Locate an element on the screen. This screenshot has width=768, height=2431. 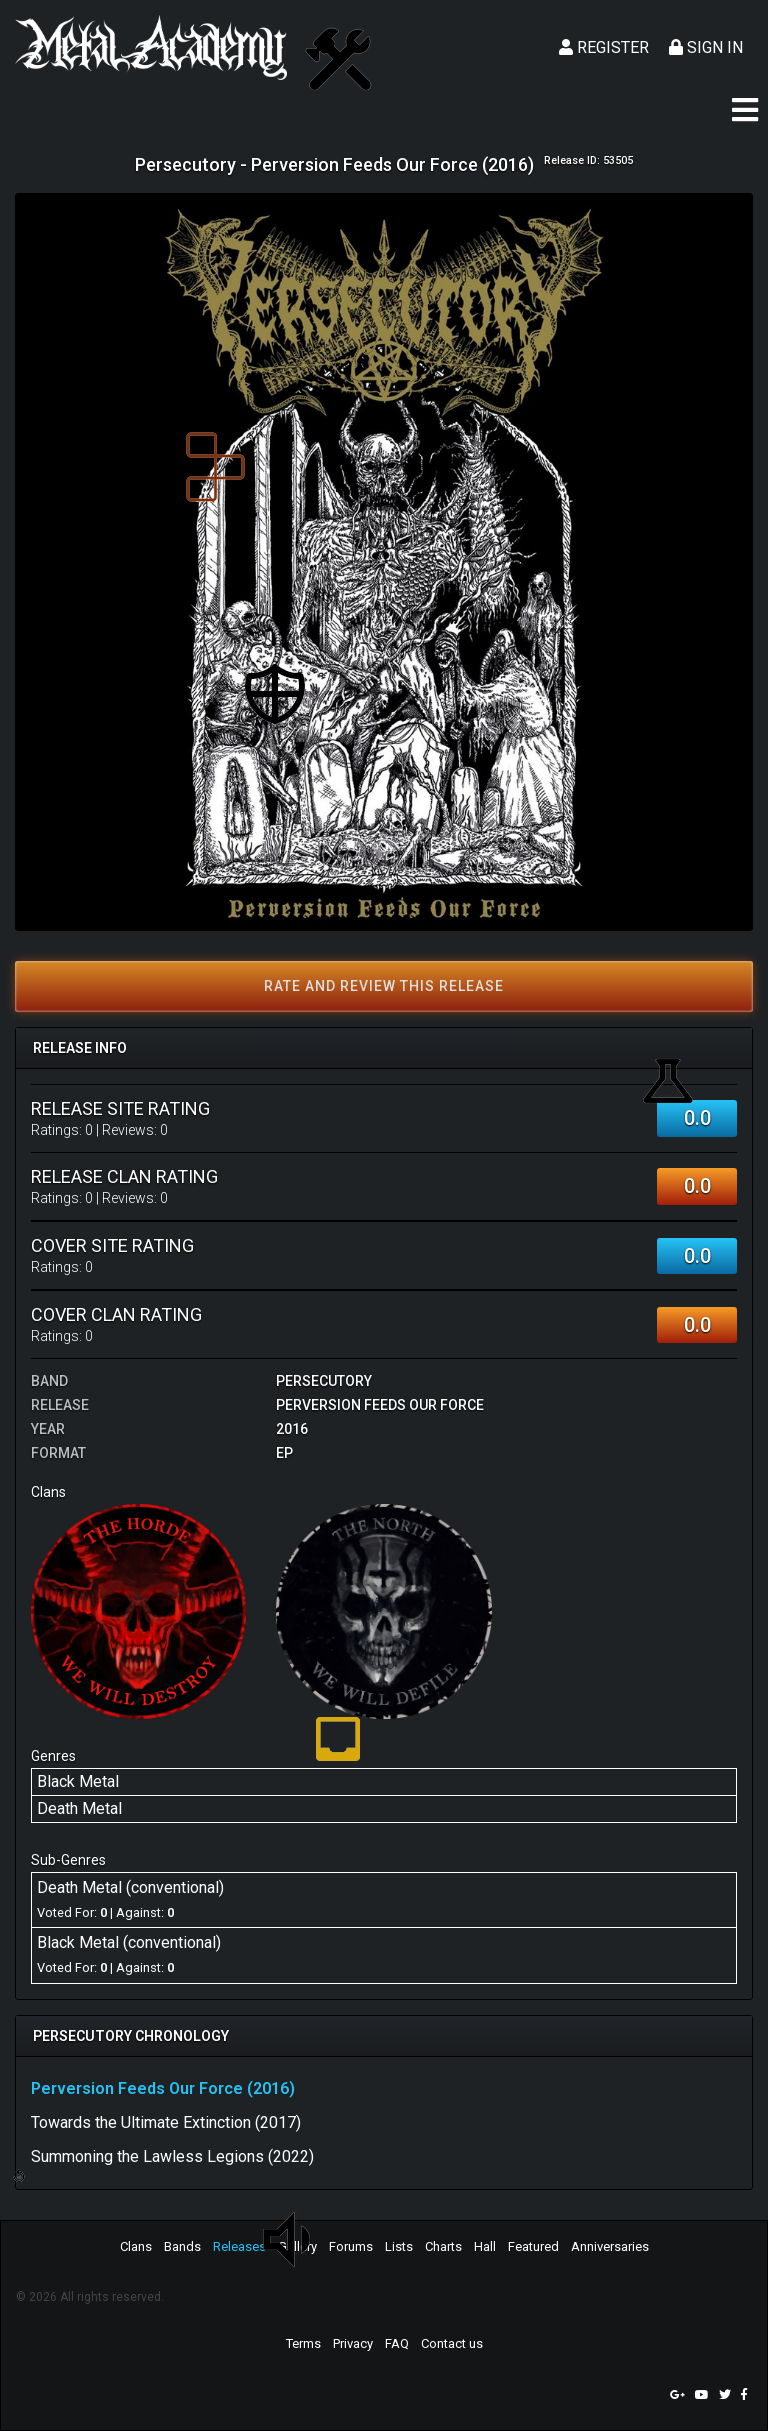
access your inbox is located at coordinates (338, 1739).